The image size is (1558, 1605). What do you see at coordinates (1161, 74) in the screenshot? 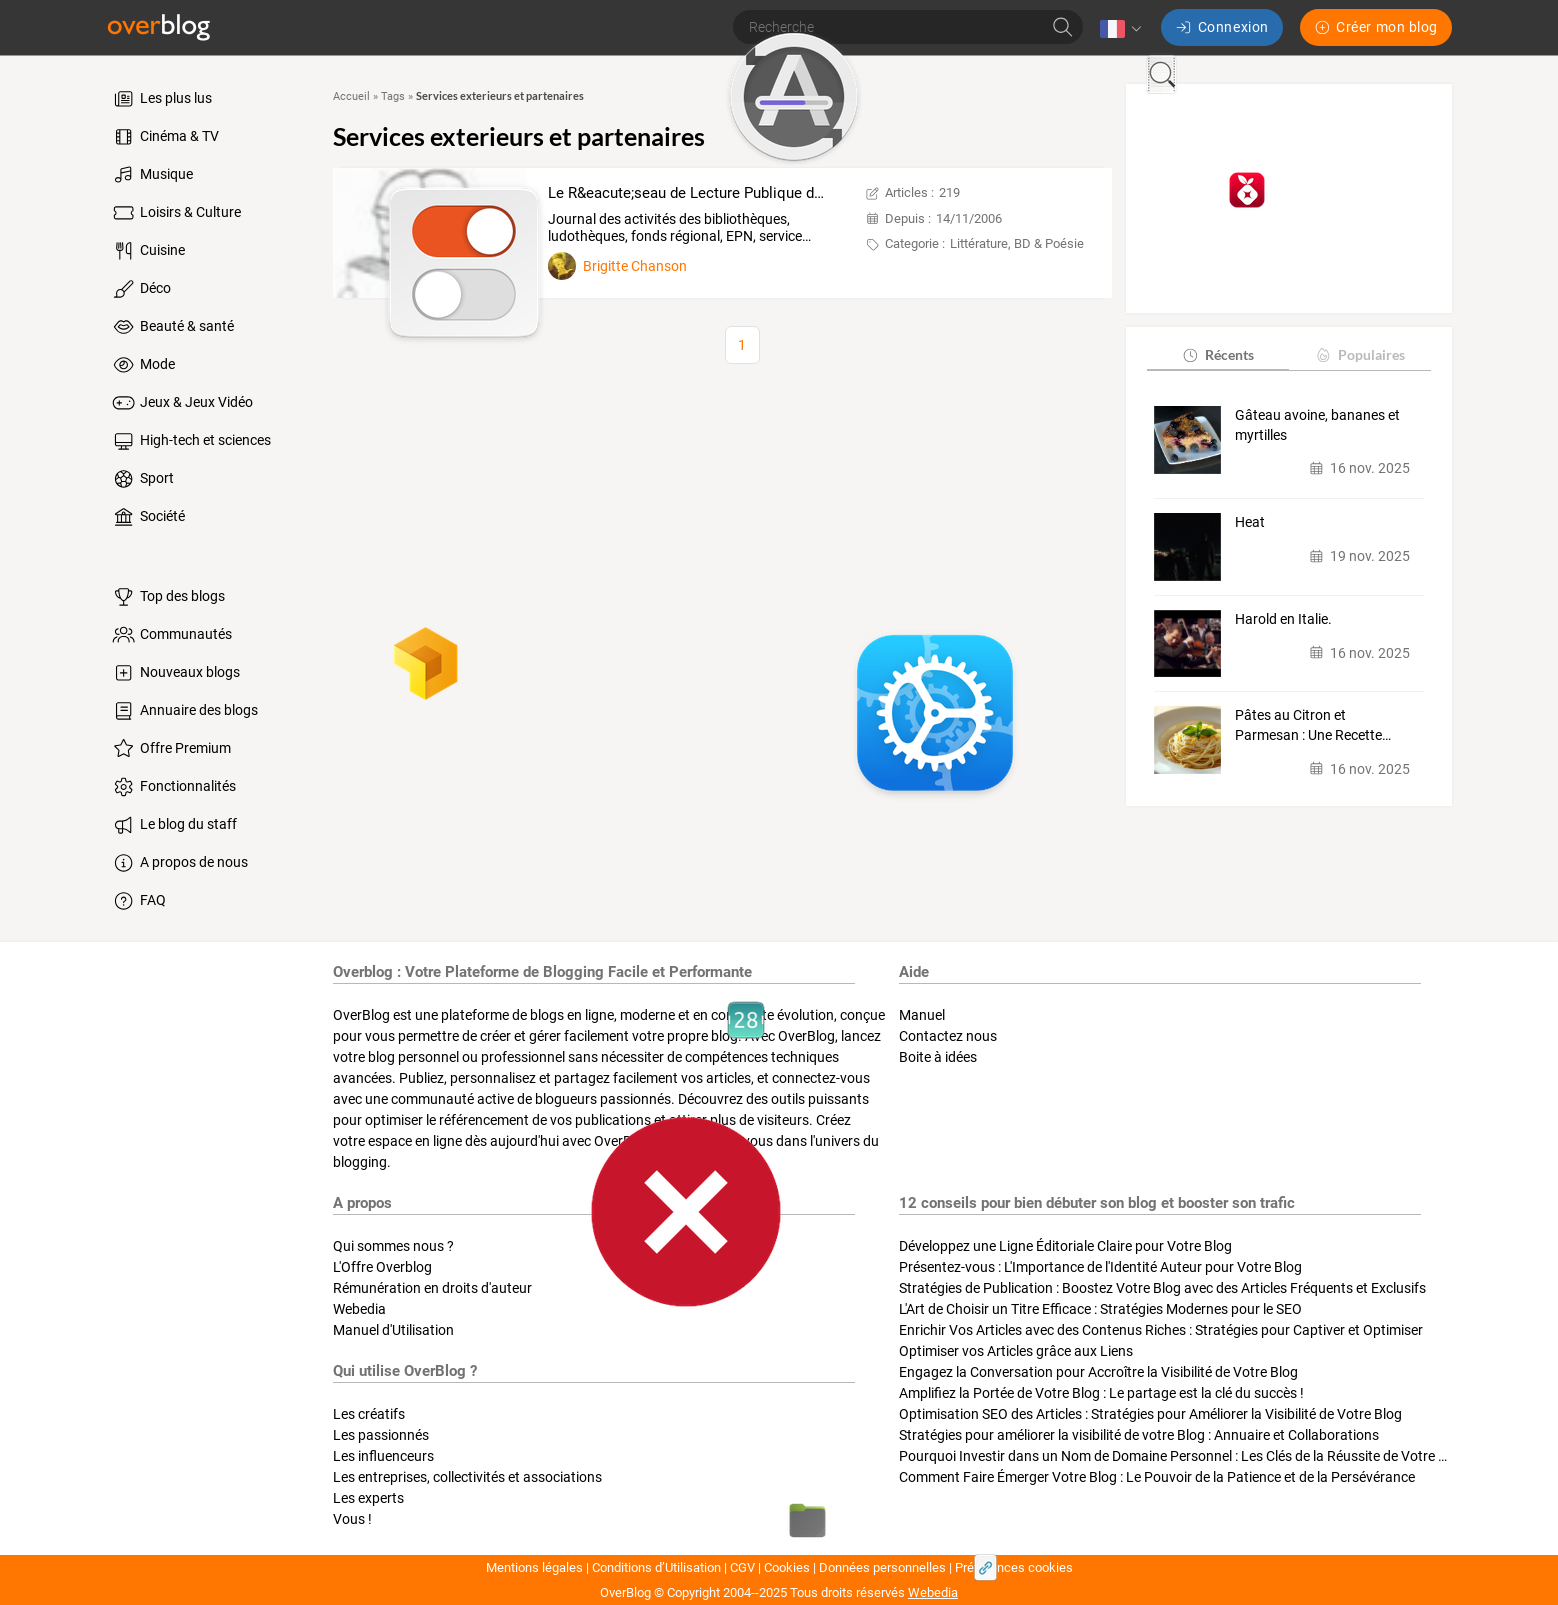
I see `open the log viewer application` at bounding box center [1161, 74].